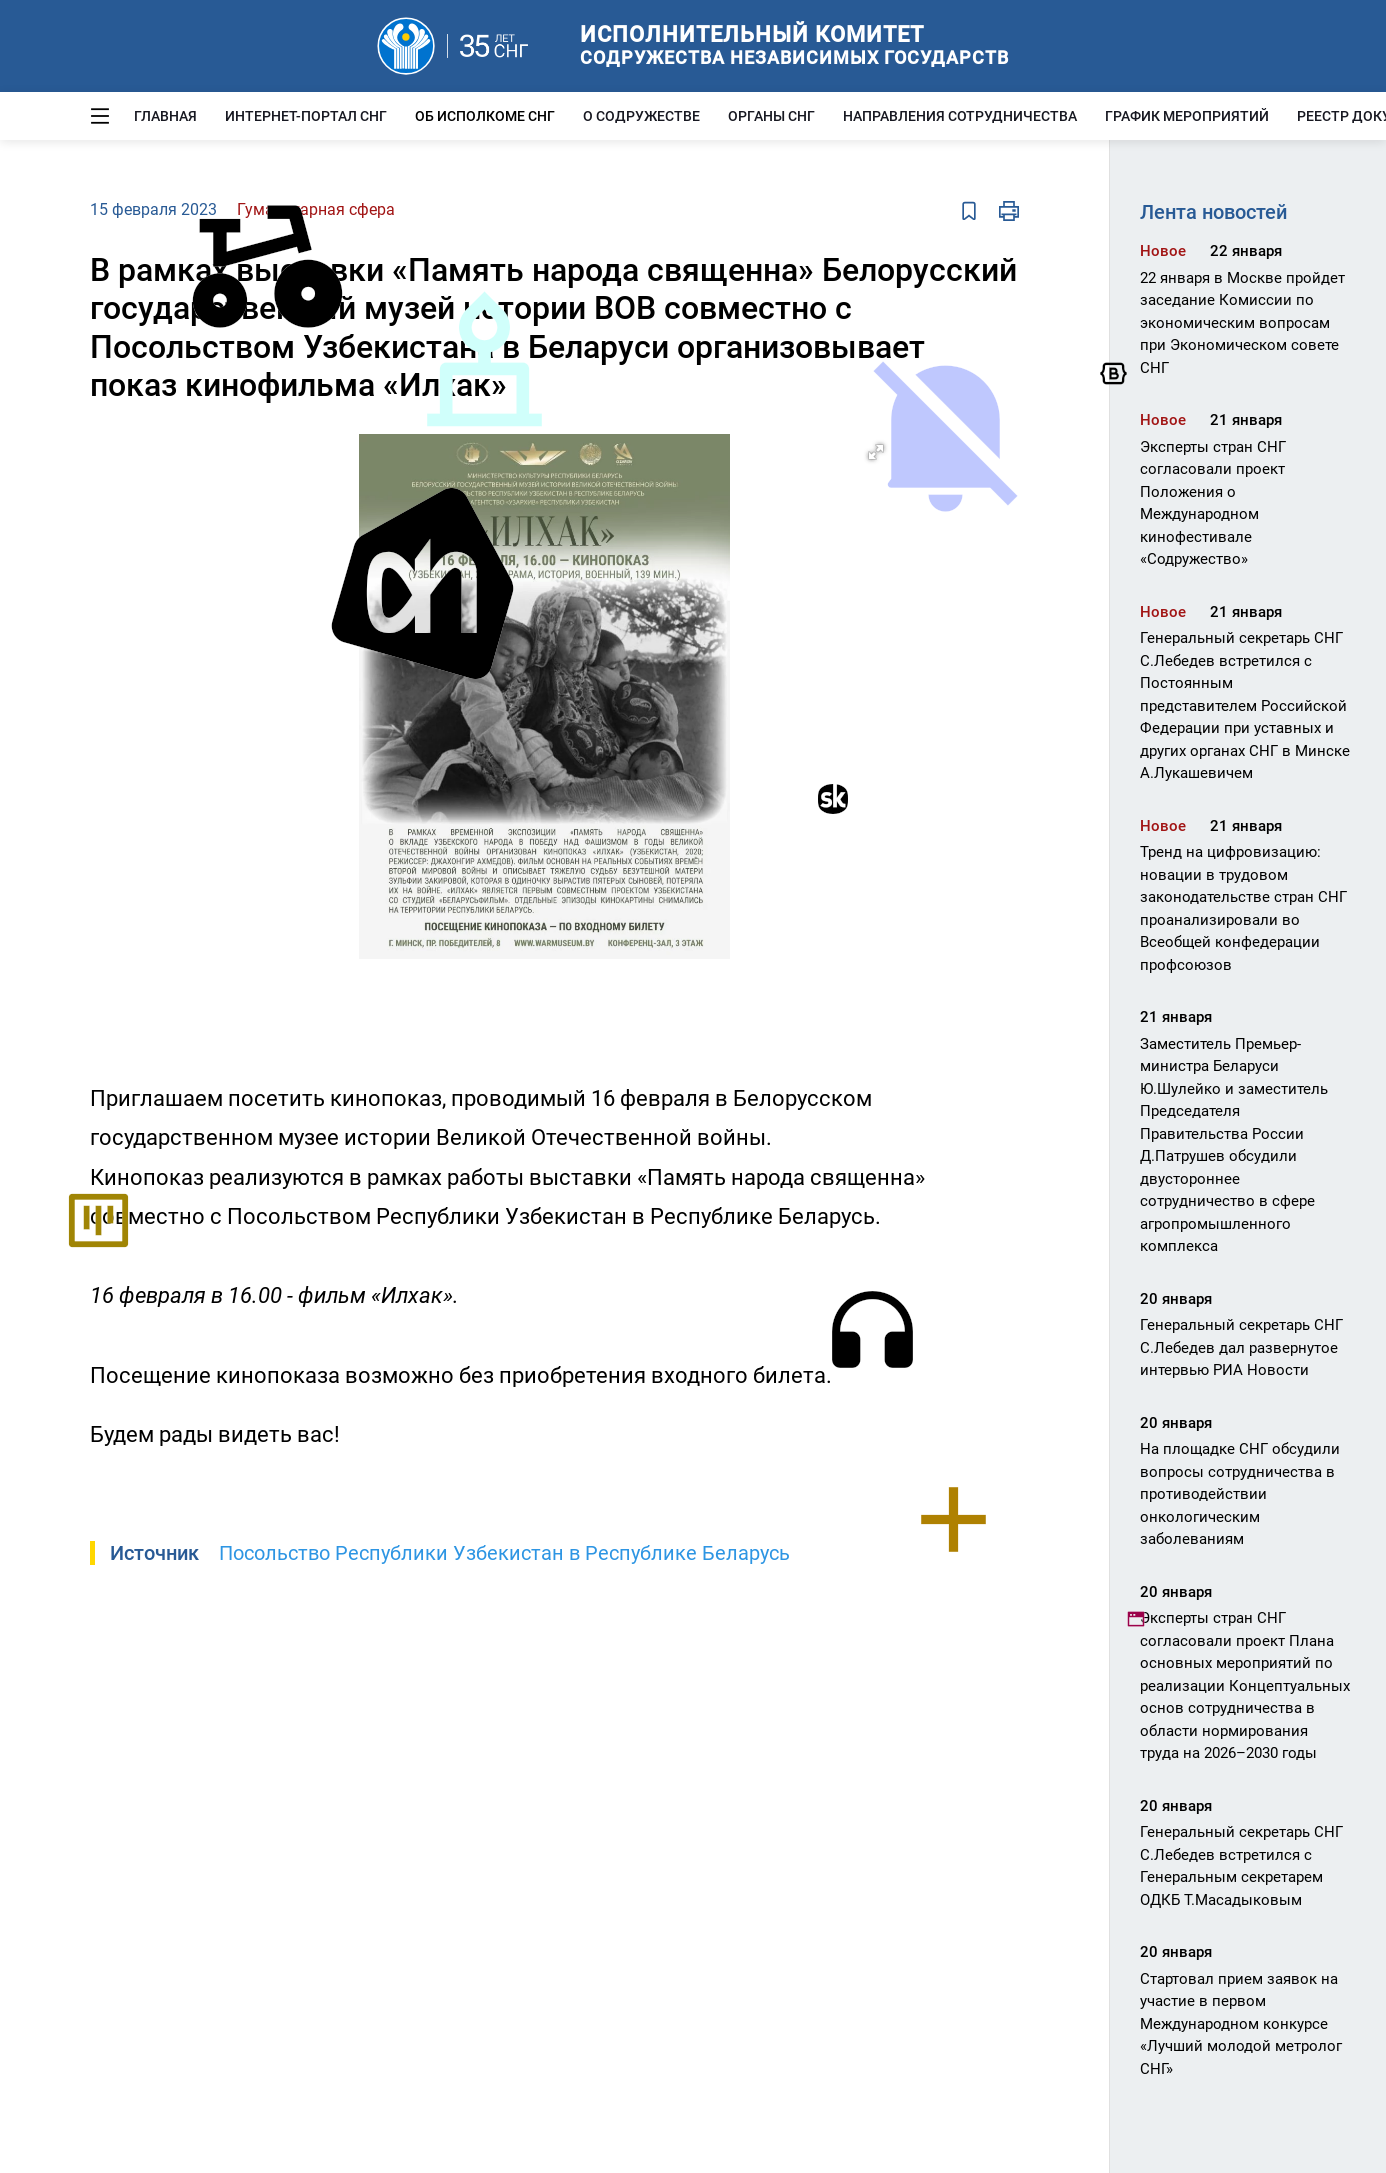 This screenshot has height=2173, width=1386. Describe the element at coordinates (1136, 1619) in the screenshot. I see `open a new window` at that location.